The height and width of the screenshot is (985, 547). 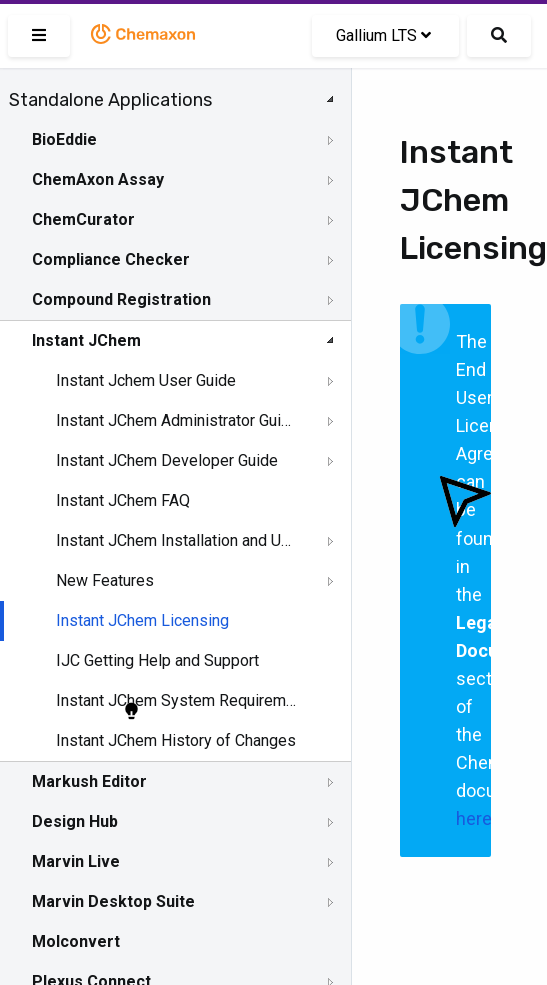 I want to click on tap to navigate to this location, so click(x=465, y=501).